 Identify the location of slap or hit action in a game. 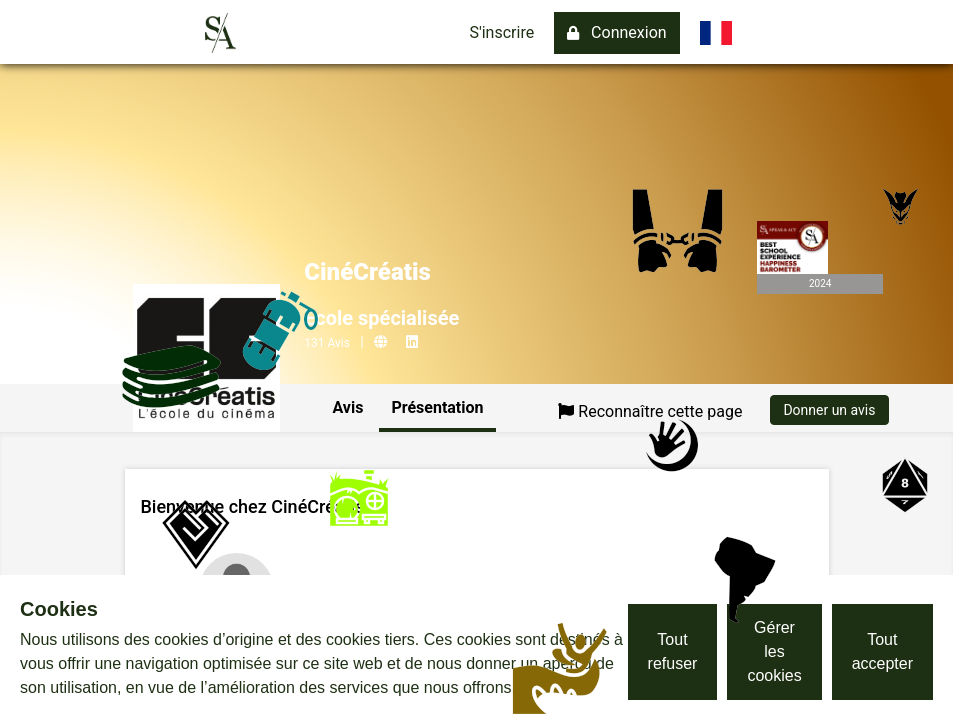
(671, 444).